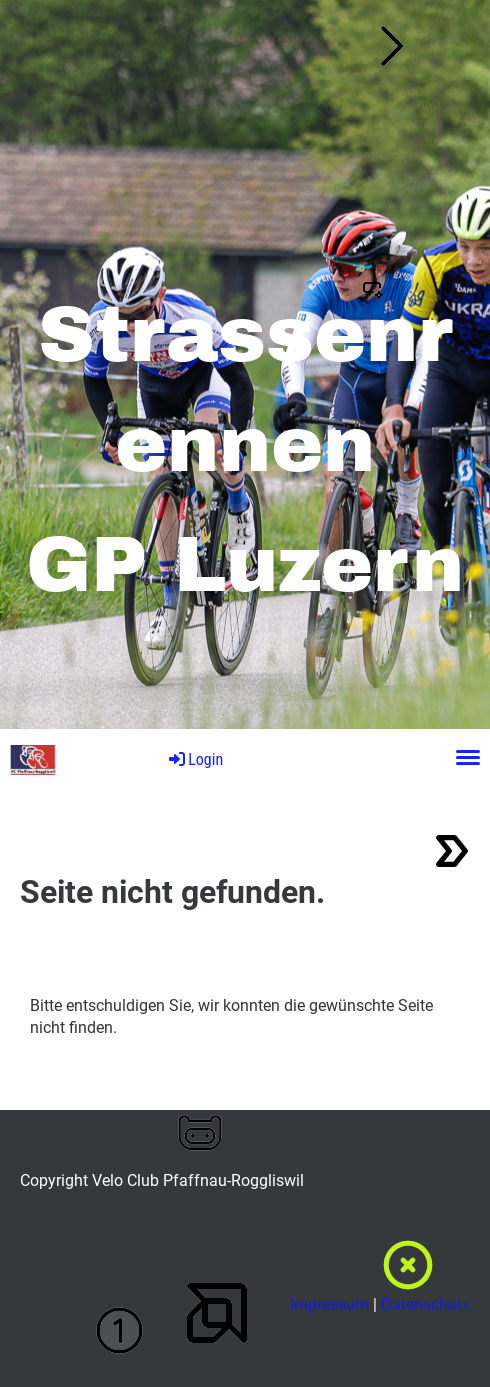 The height and width of the screenshot is (1387, 490). Describe the element at coordinates (200, 1132) in the screenshot. I see `finn the human character icon from adventure time` at that location.